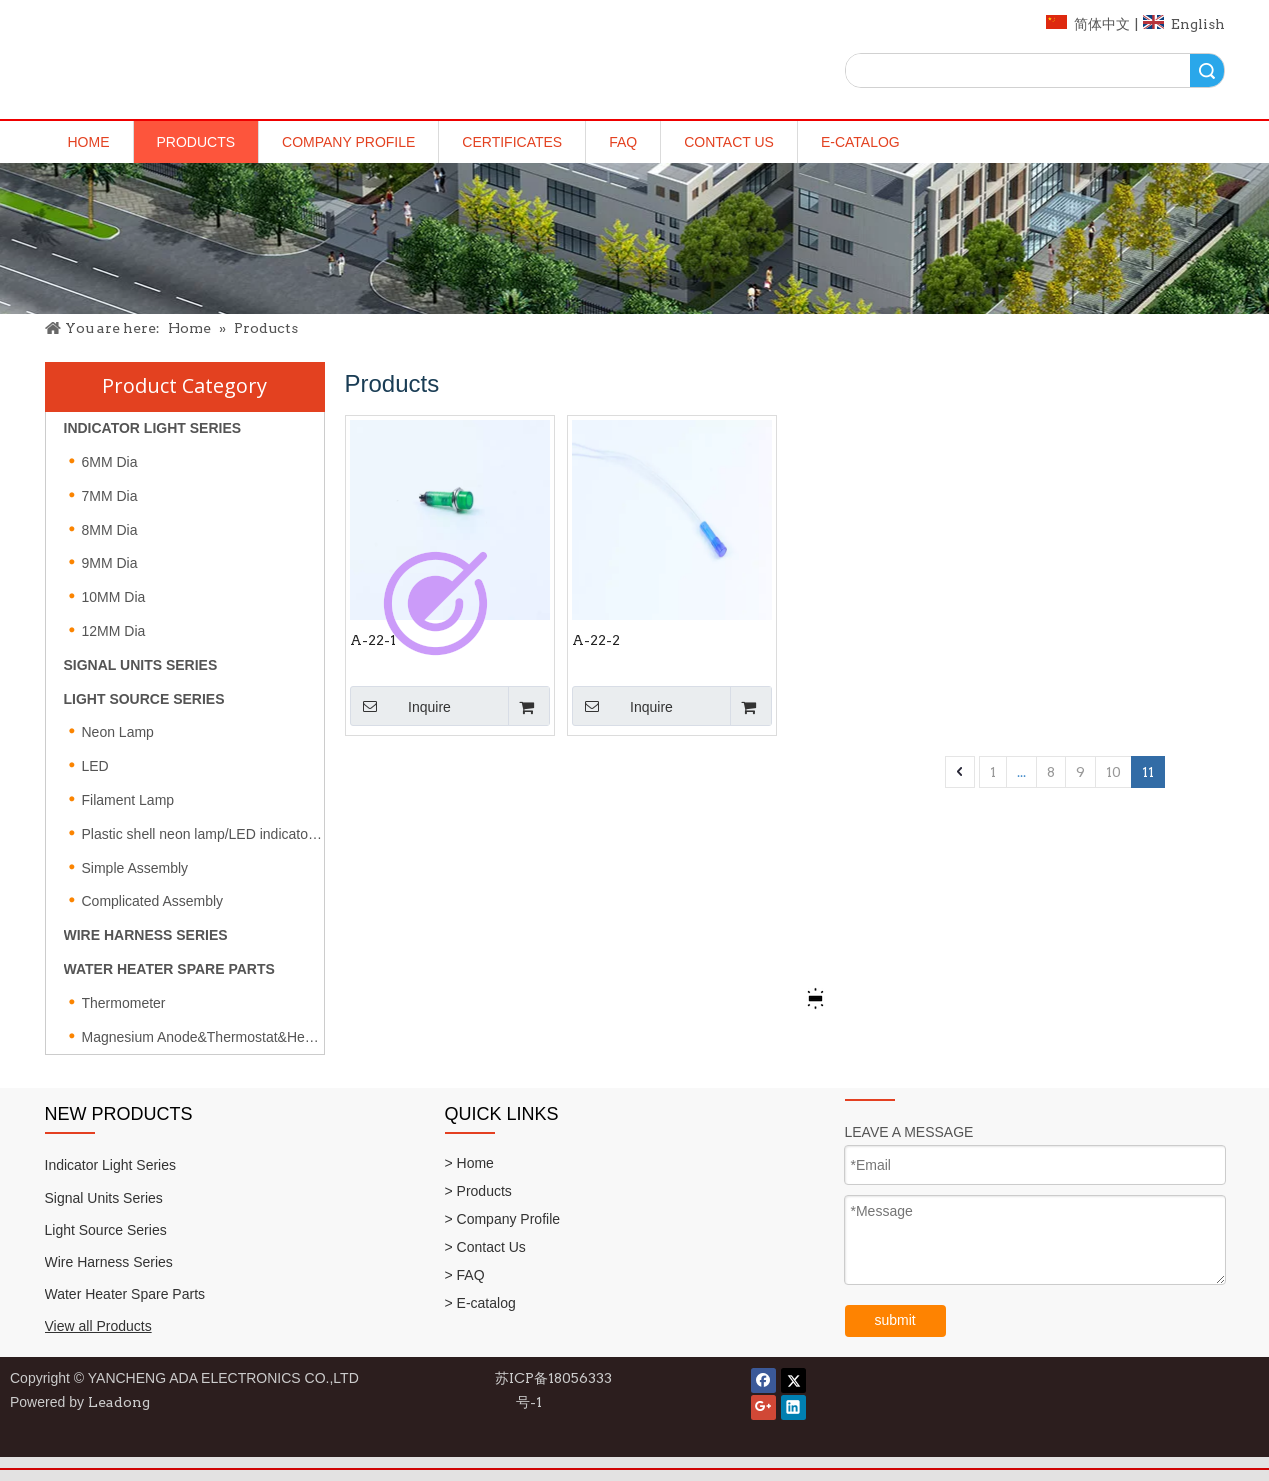 The image size is (1269, 1481). I want to click on adjust screen brightness settings, so click(815, 998).